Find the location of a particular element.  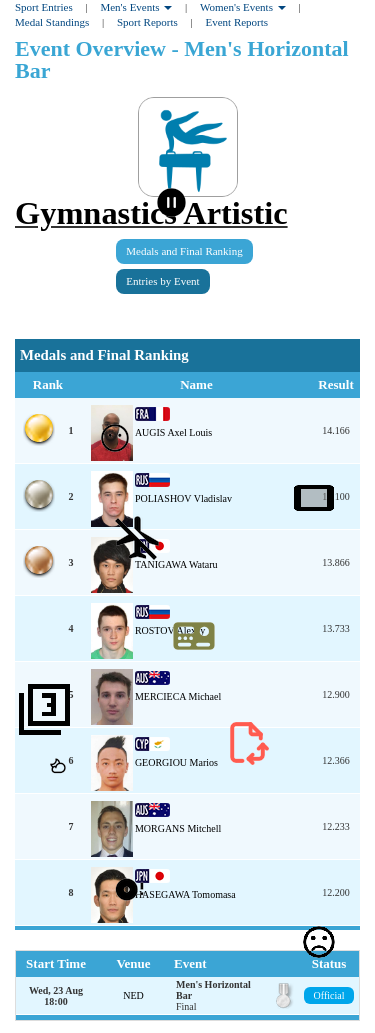

rate your experience as negative is located at coordinates (319, 942).